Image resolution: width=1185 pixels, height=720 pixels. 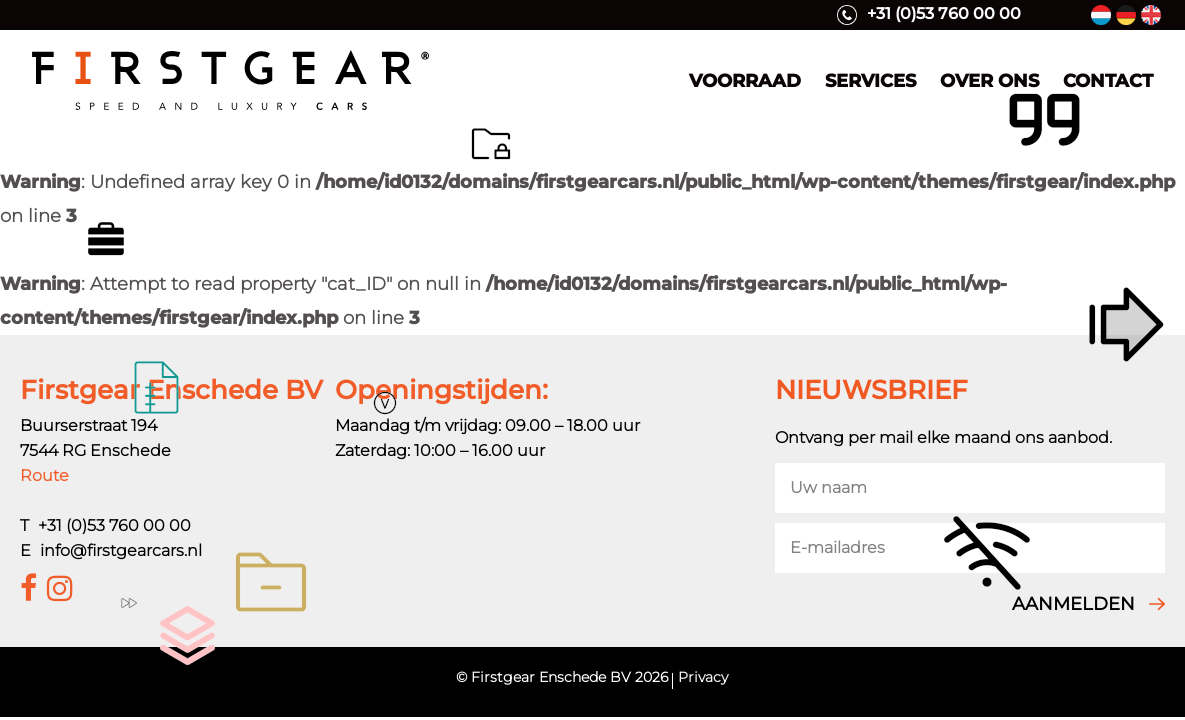 I want to click on indicates no wifi connection available, so click(x=987, y=553).